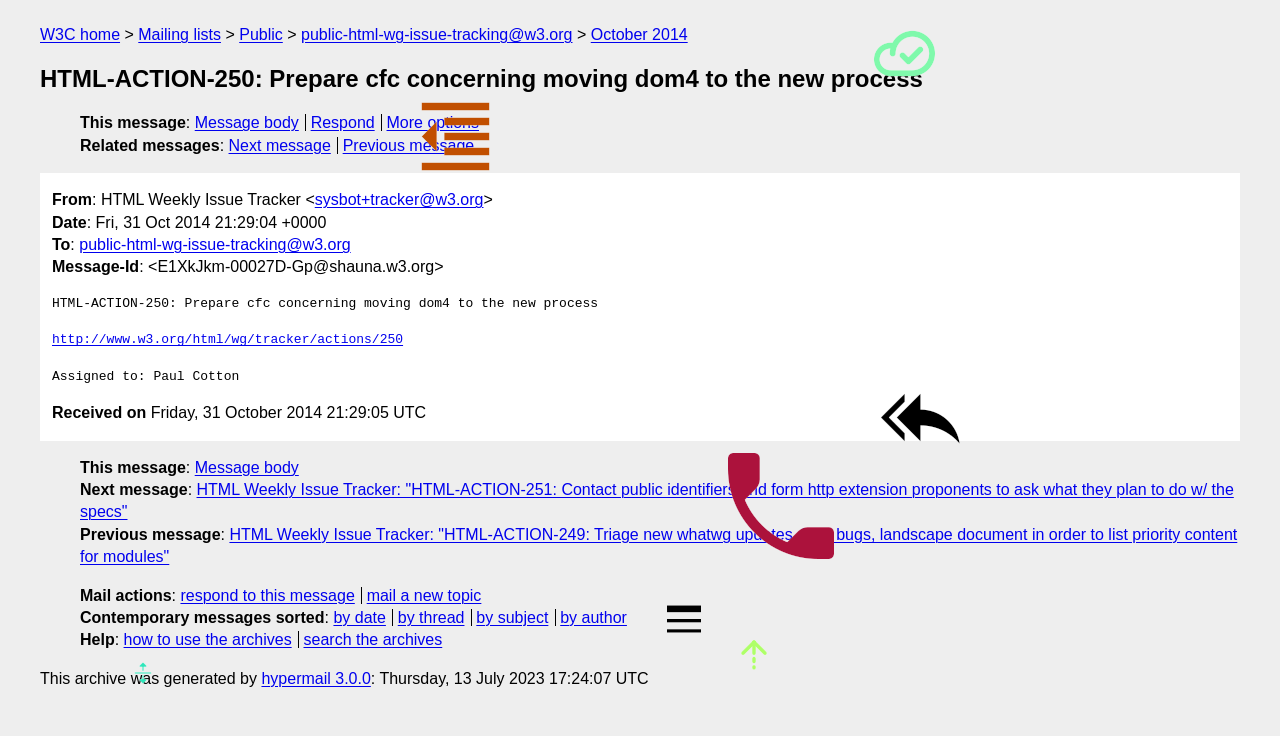 The width and height of the screenshot is (1280, 736). What do you see at coordinates (455, 136) in the screenshot?
I see `decrease text indentation` at bounding box center [455, 136].